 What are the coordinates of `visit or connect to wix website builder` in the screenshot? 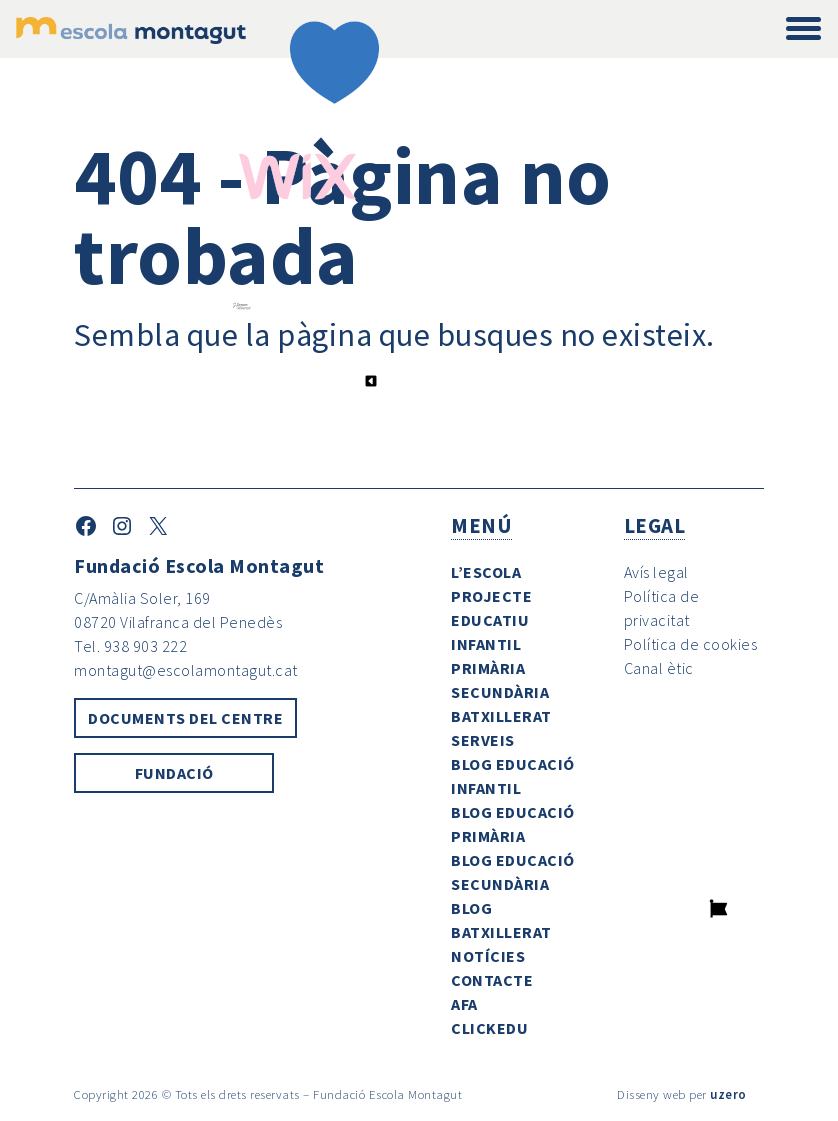 It's located at (297, 176).